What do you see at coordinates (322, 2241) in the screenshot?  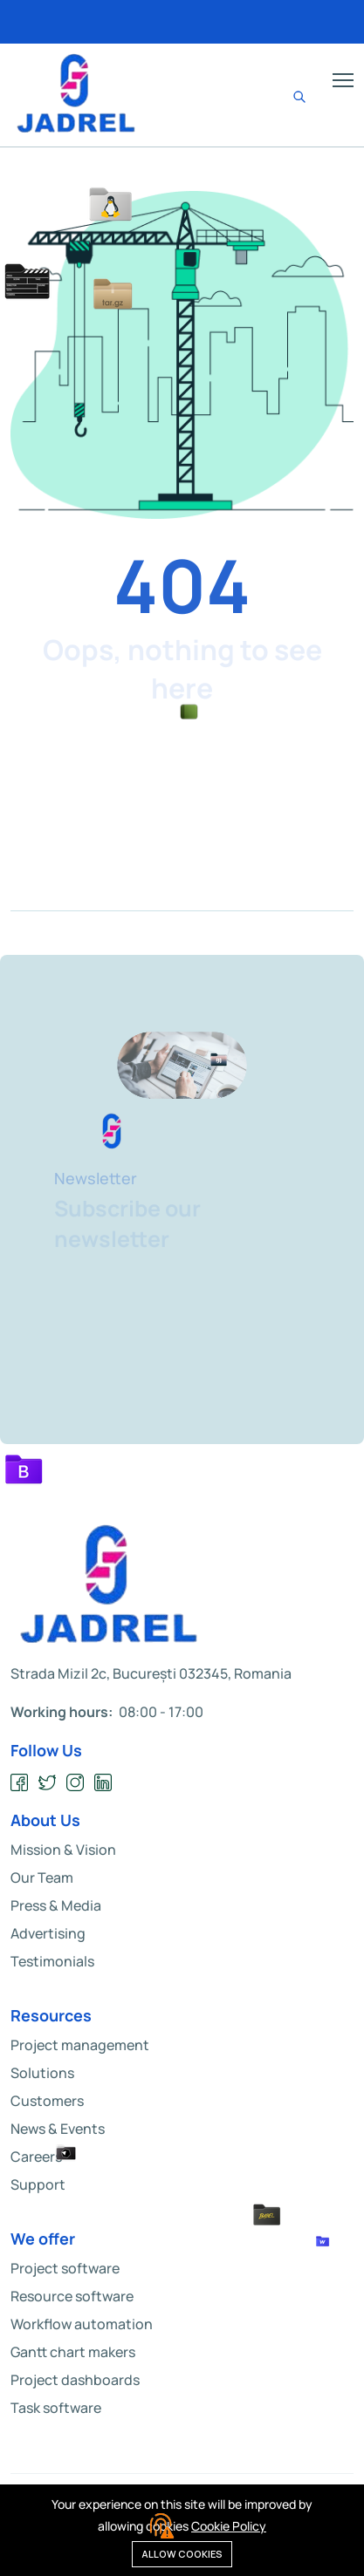 I see `folder containing Webflow project files` at bounding box center [322, 2241].